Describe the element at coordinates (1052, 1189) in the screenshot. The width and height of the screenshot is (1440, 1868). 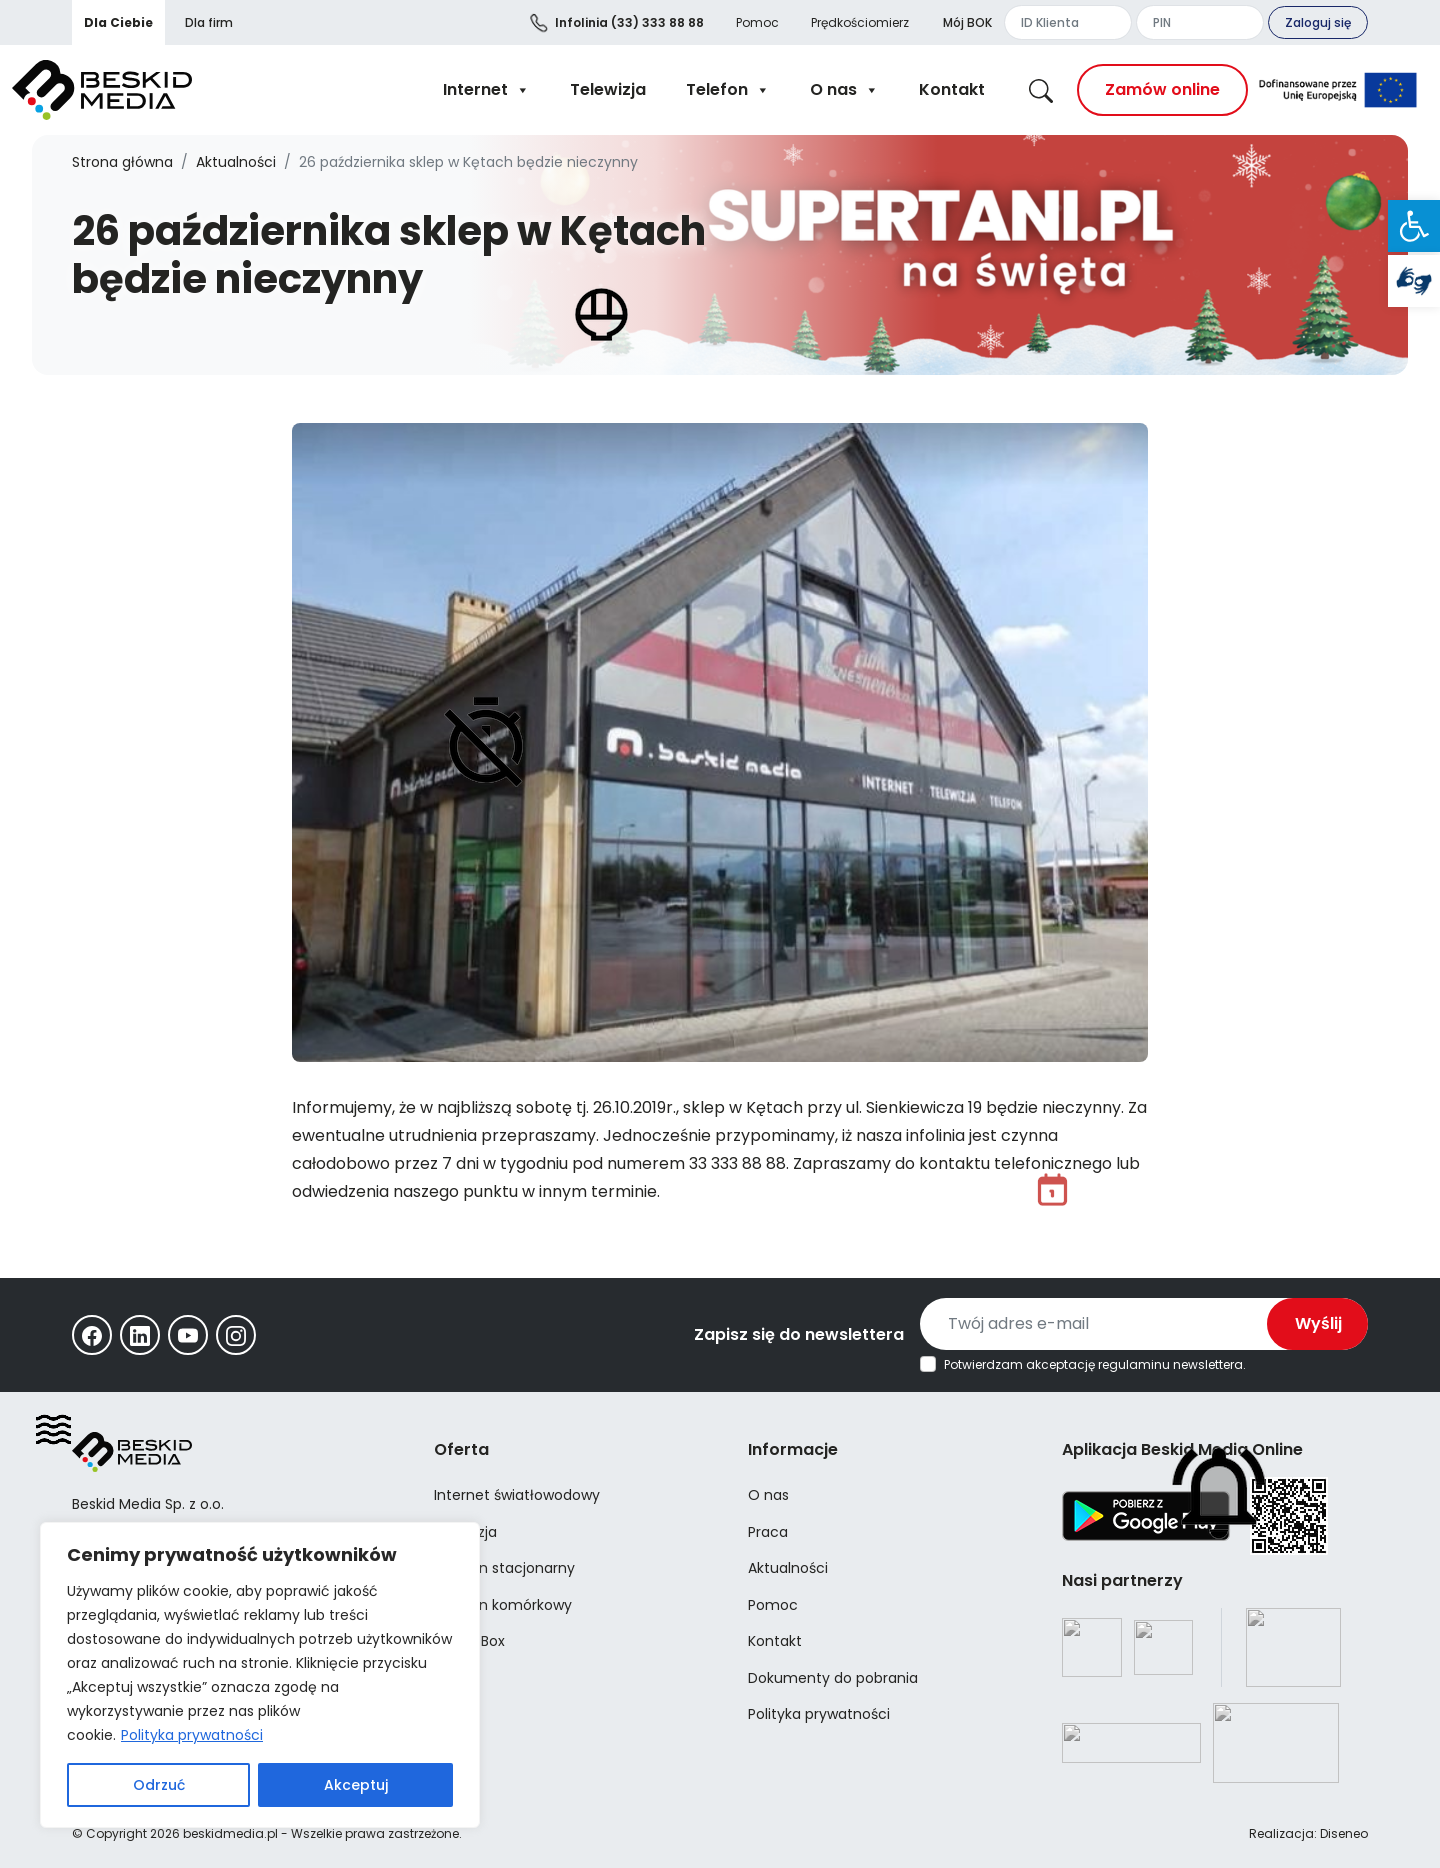
I see `view calendar or schedule` at that location.